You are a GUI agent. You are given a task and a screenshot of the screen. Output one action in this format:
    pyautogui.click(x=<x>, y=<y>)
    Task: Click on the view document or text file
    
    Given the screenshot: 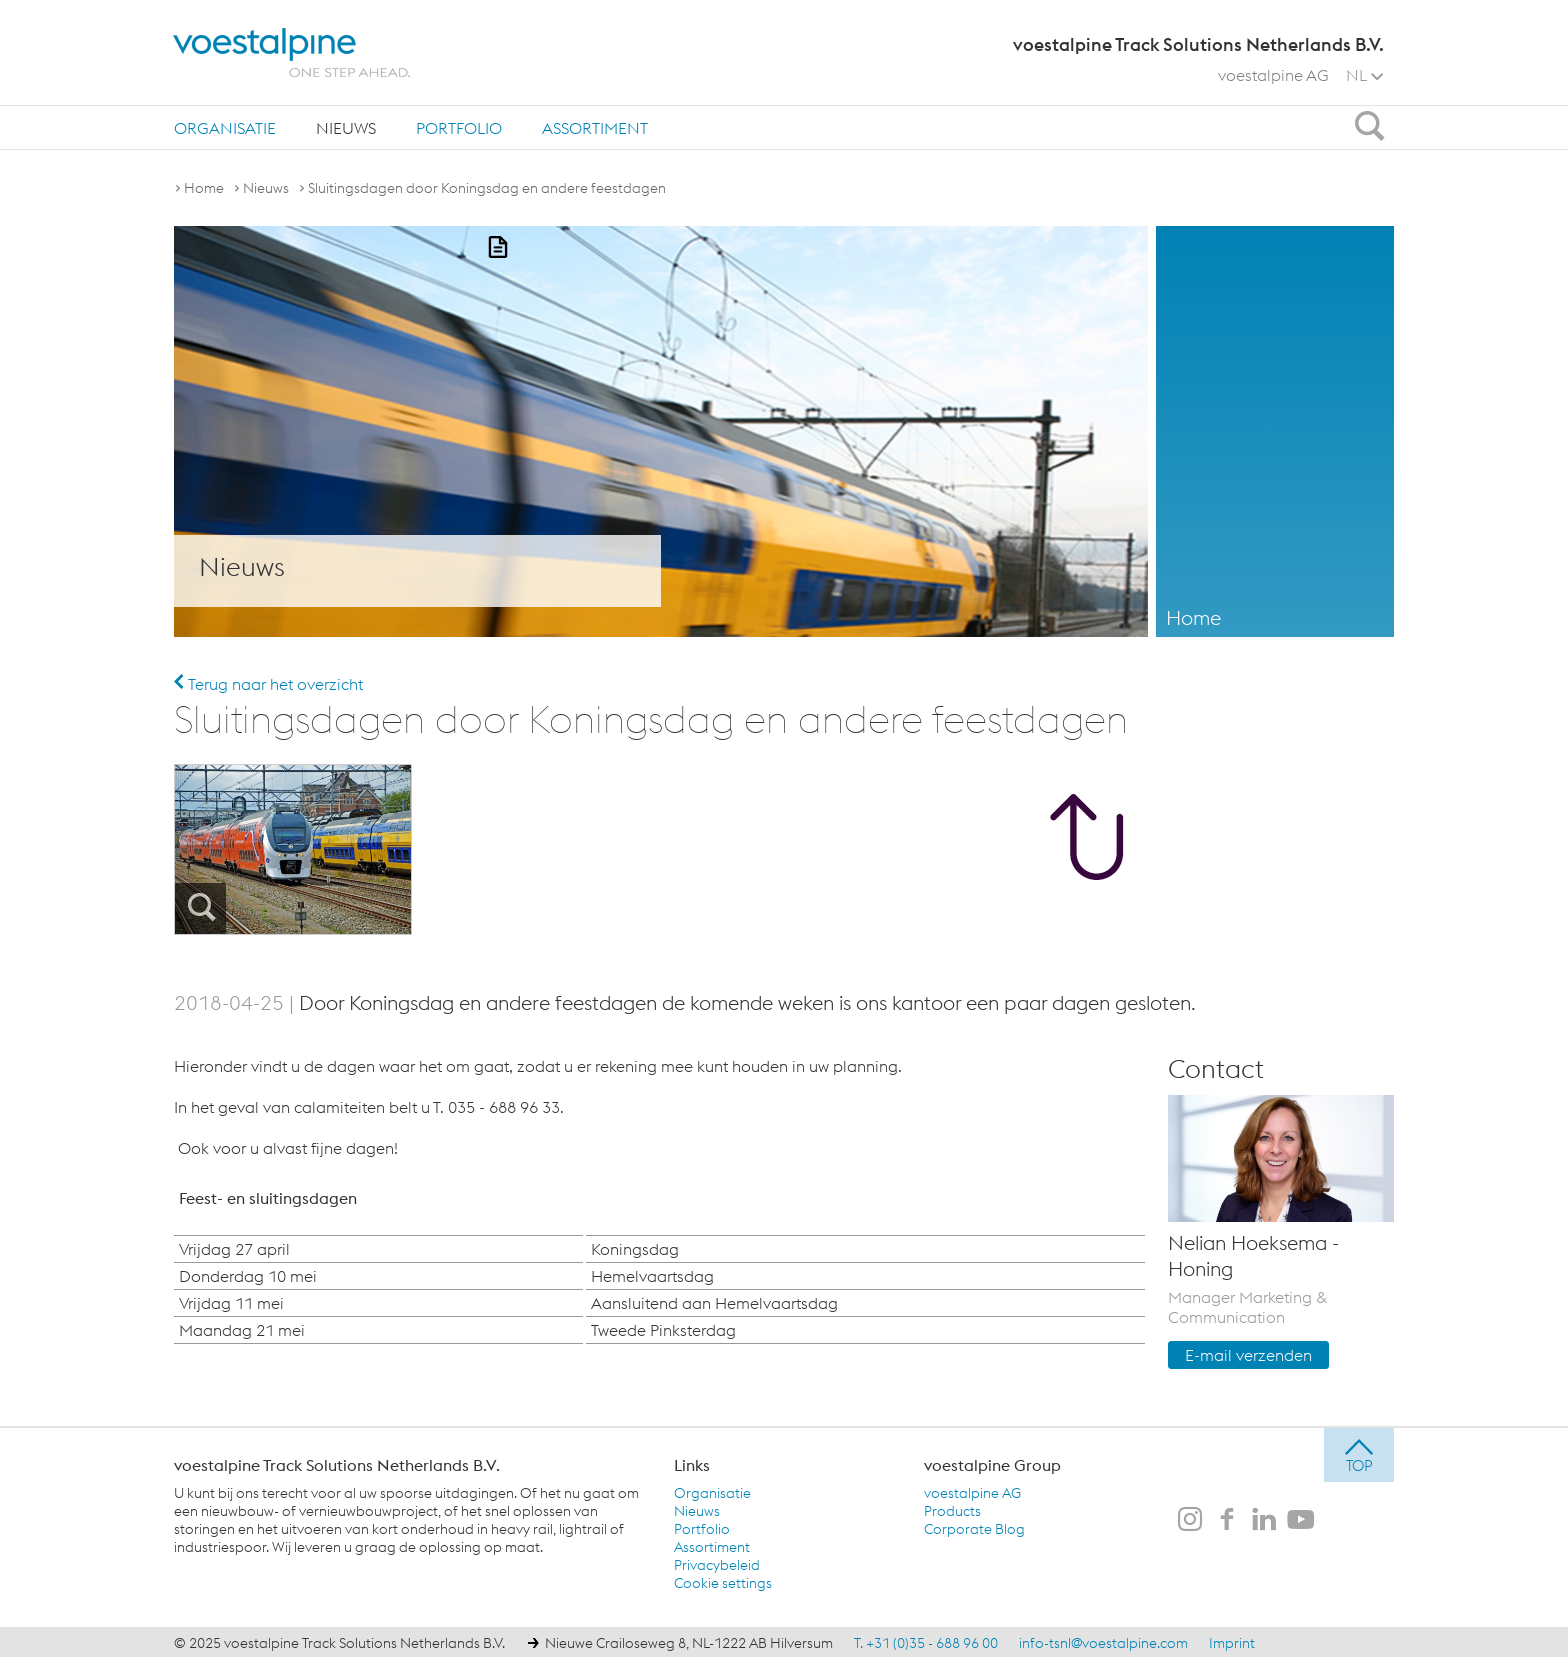 What is the action you would take?
    pyautogui.click(x=498, y=247)
    